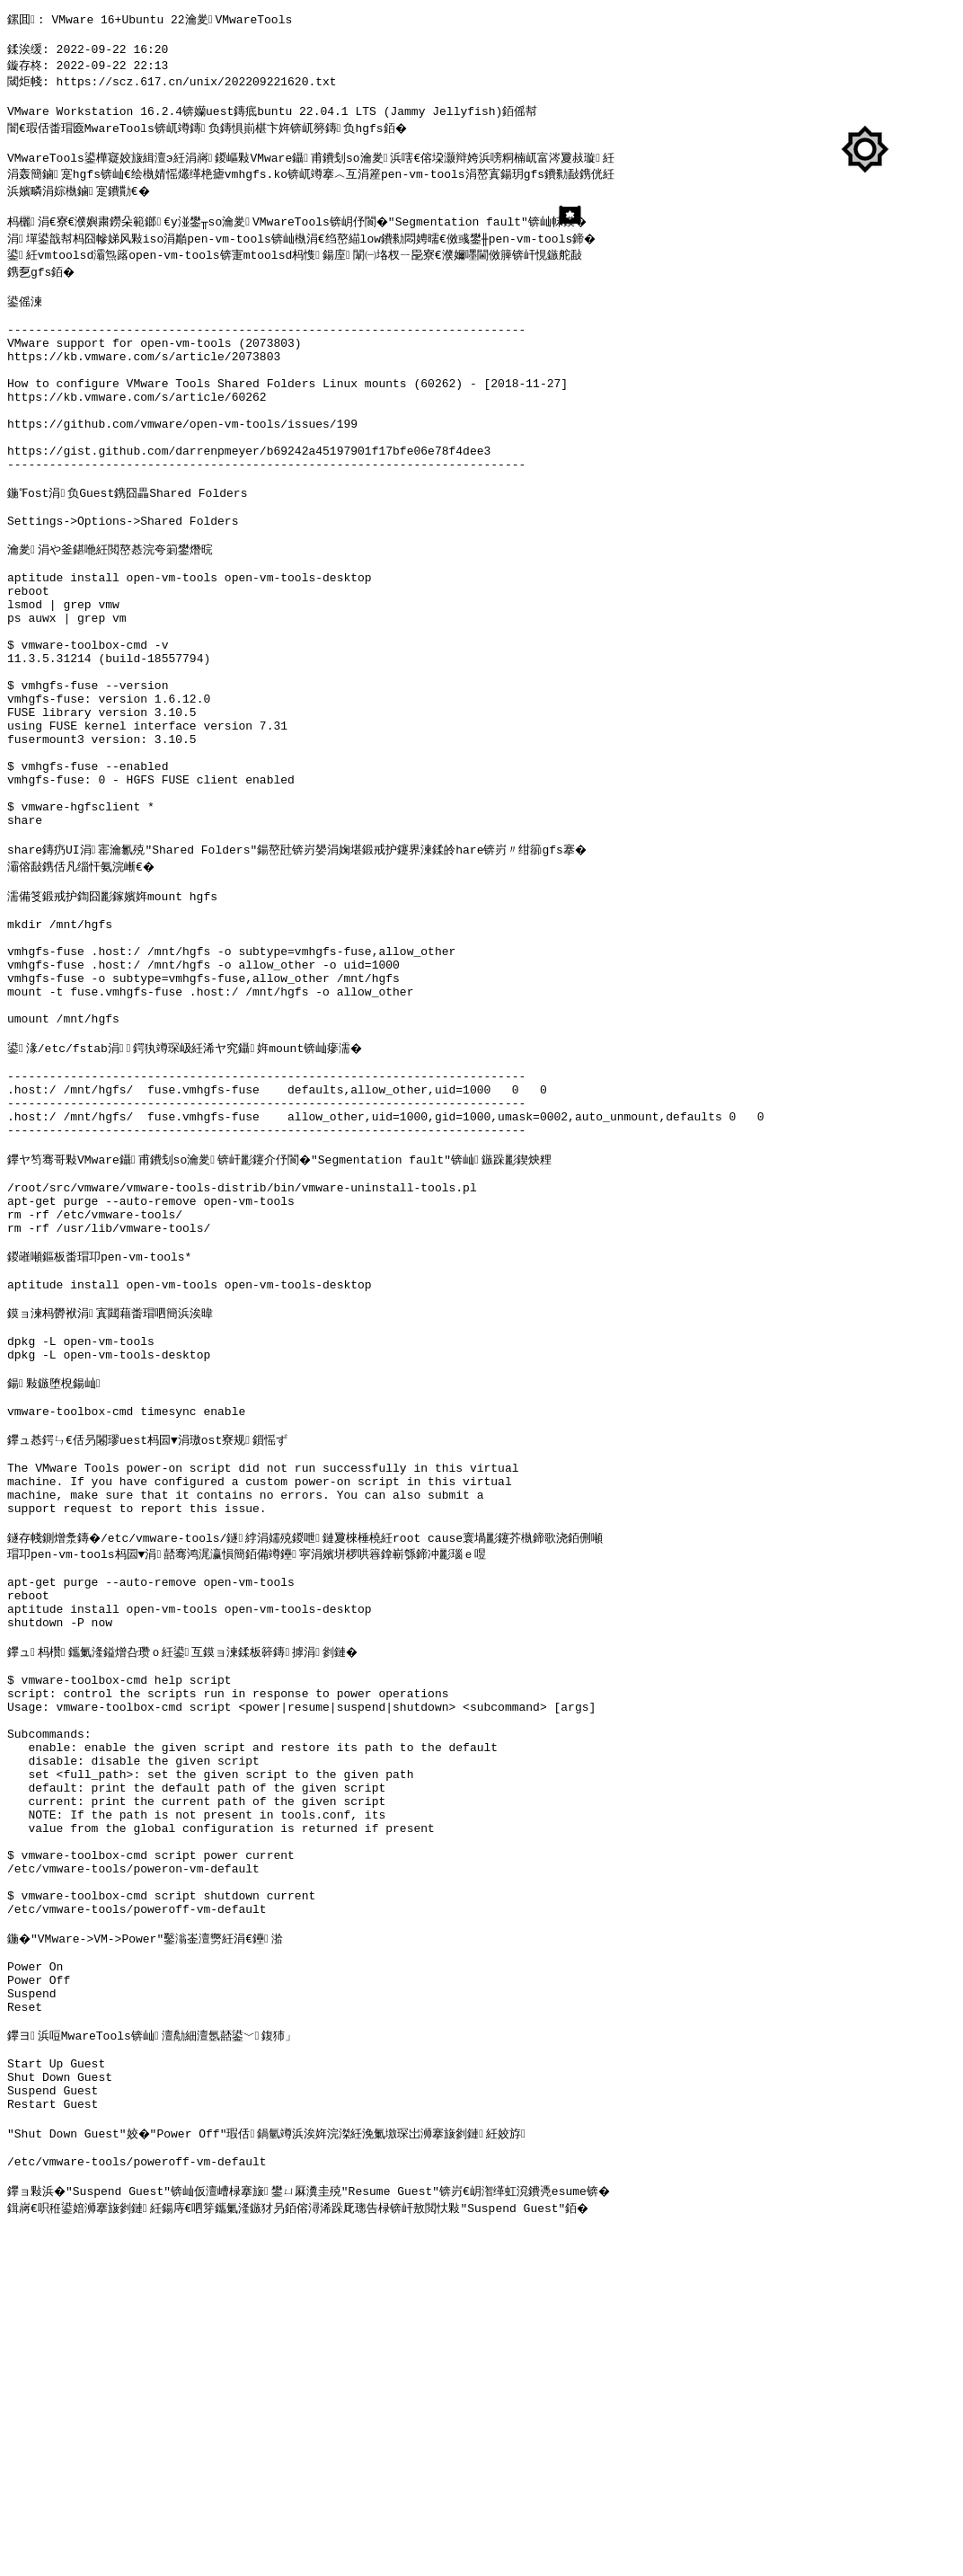  Describe the element at coordinates (865, 149) in the screenshot. I see `adjust screen brightness settings` at that location.